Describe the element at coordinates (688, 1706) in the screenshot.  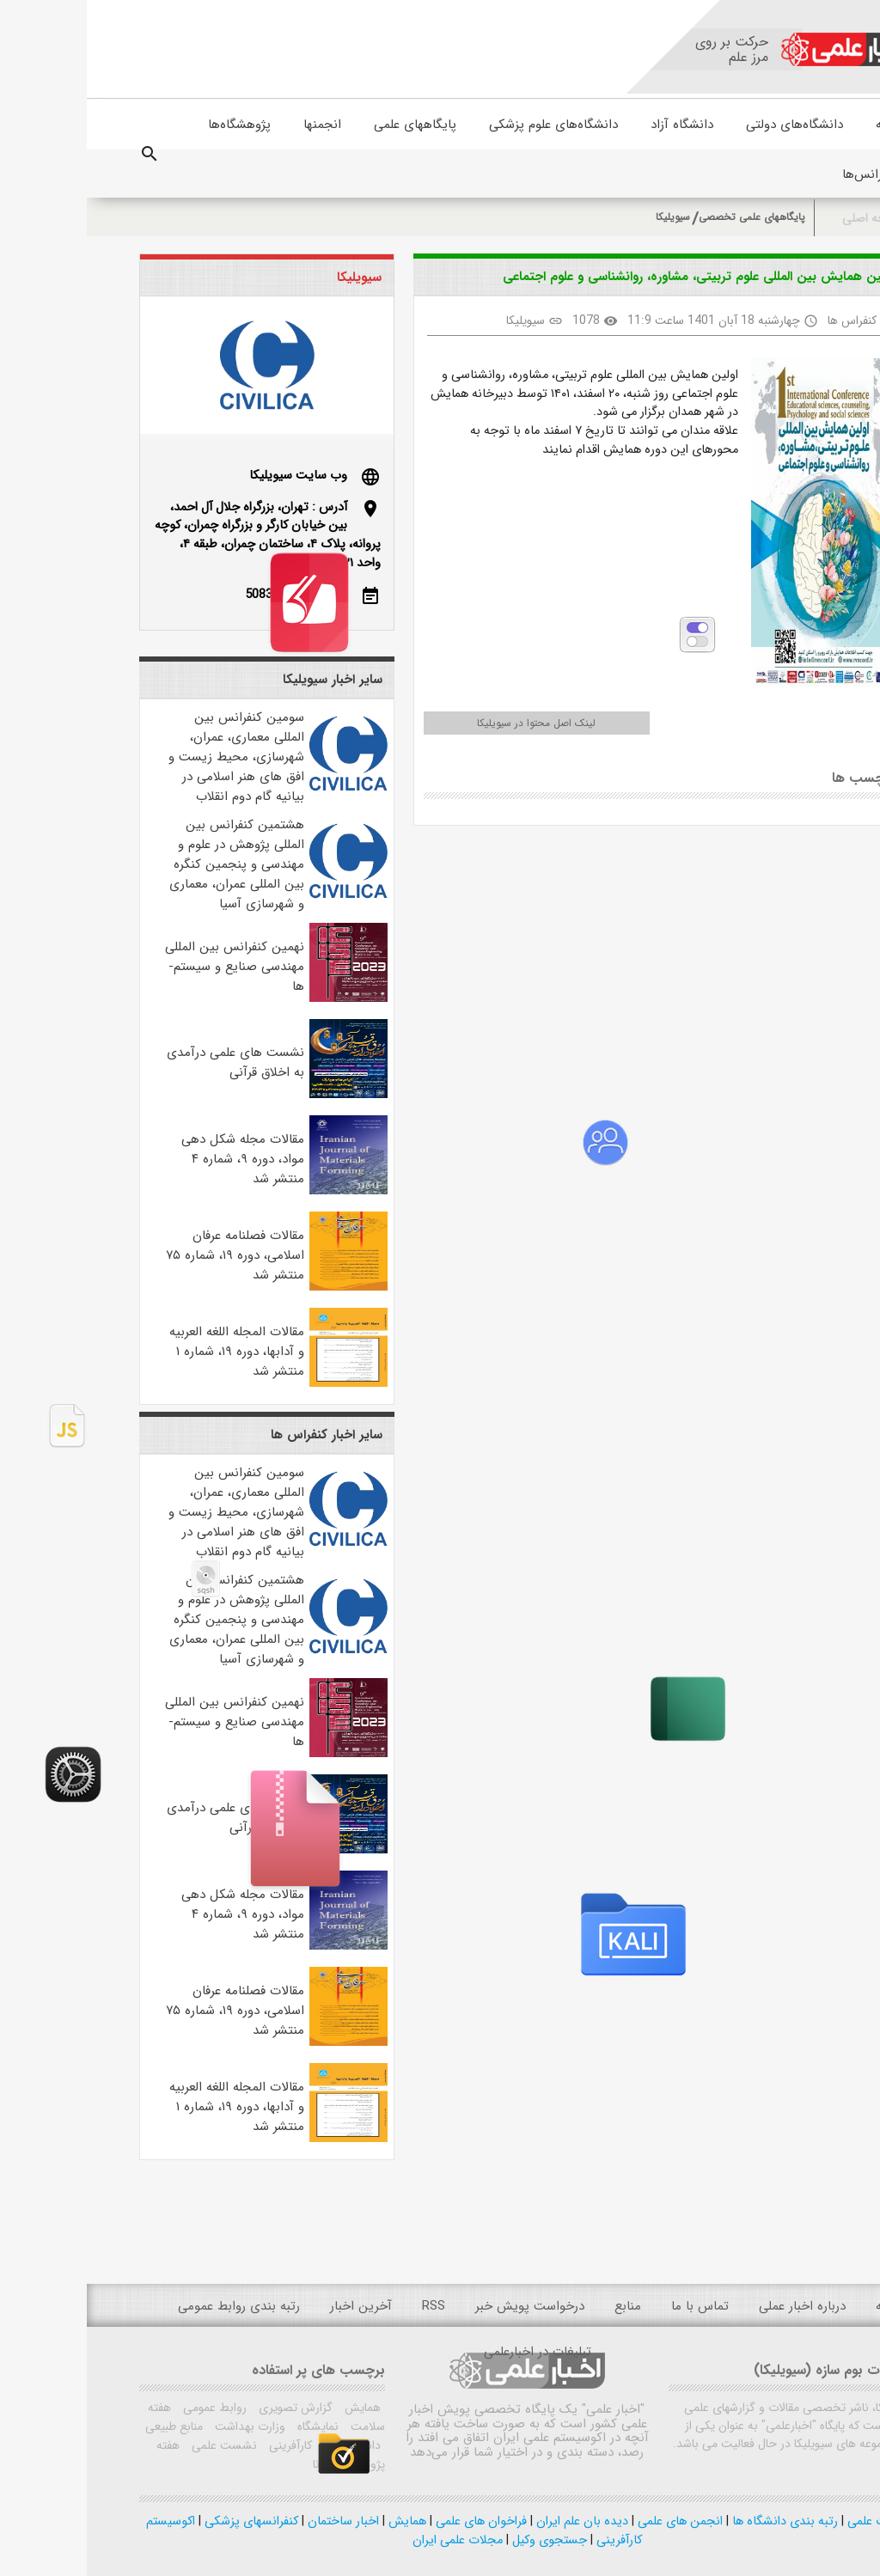
I see `access the desktop folder` at that location.